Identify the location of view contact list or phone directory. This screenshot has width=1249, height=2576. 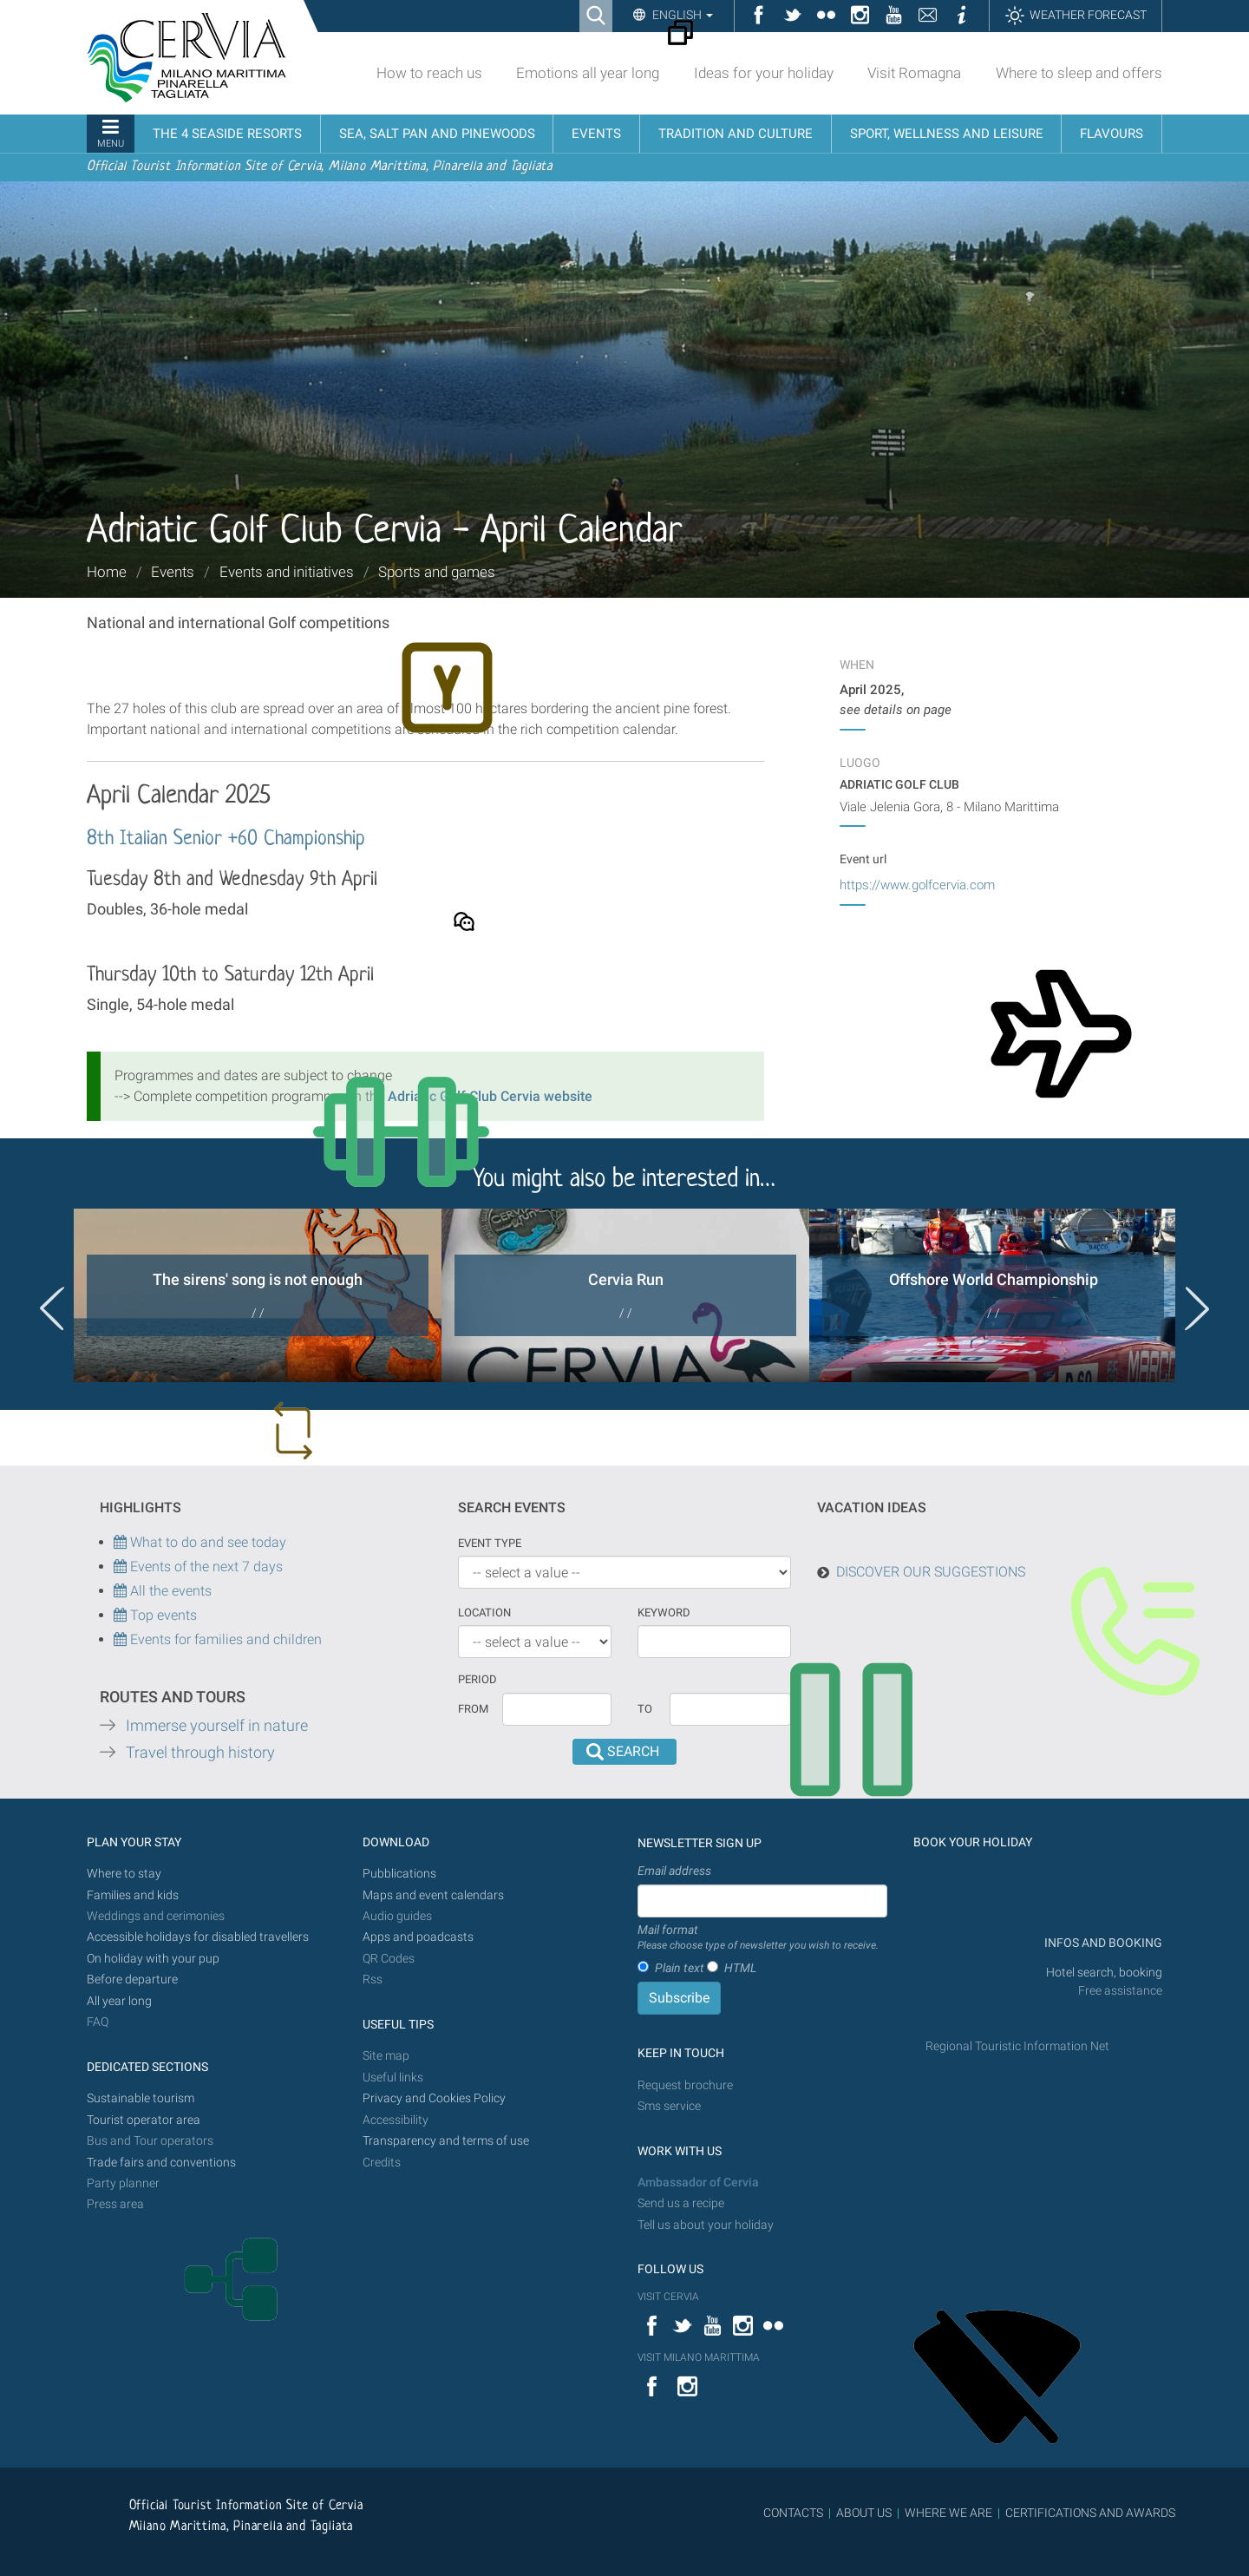
(1138, 1629).